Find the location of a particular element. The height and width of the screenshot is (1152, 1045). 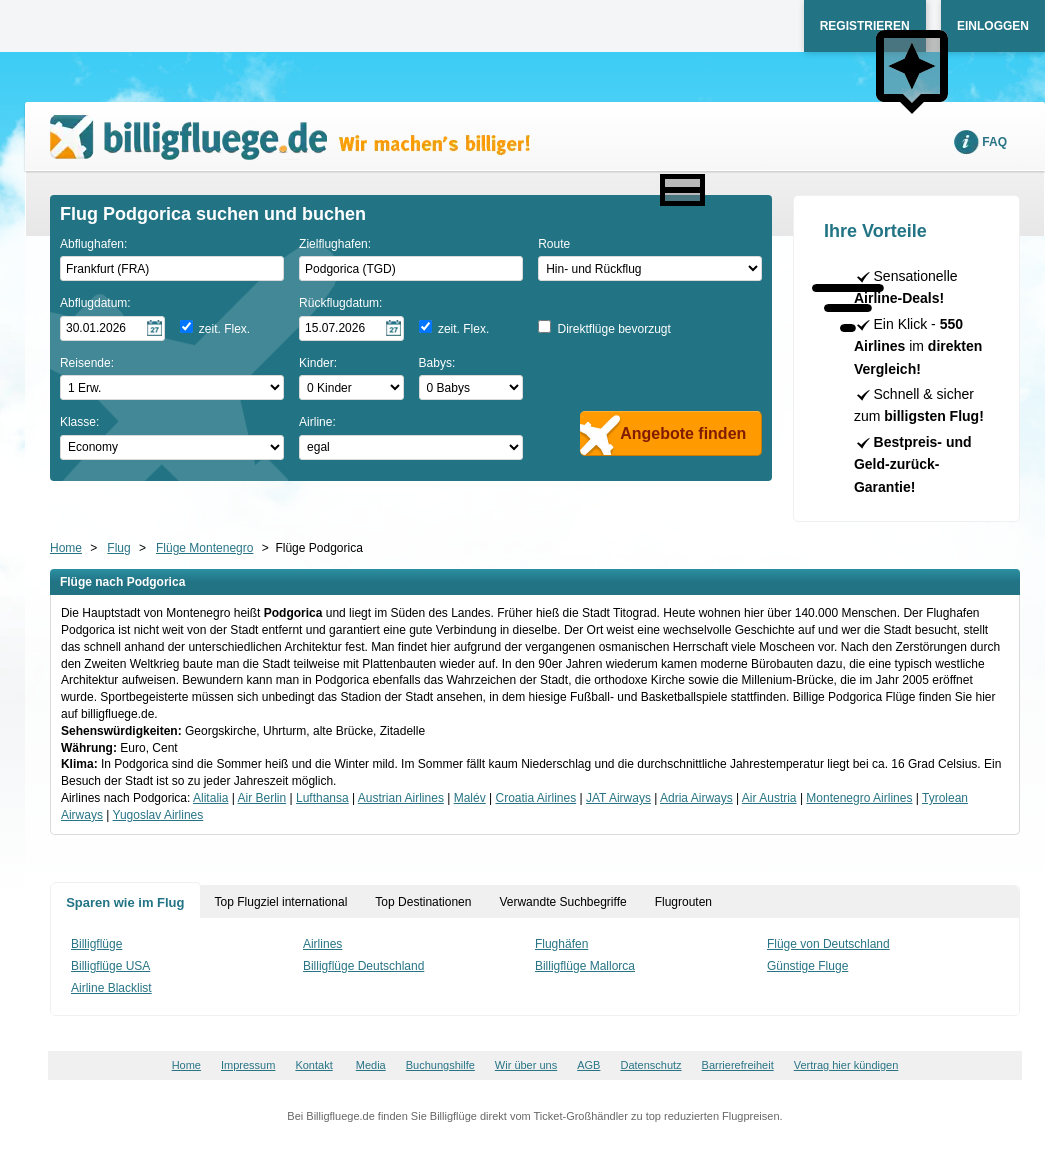

filter or sort list items is located at coordinates (848, 308).